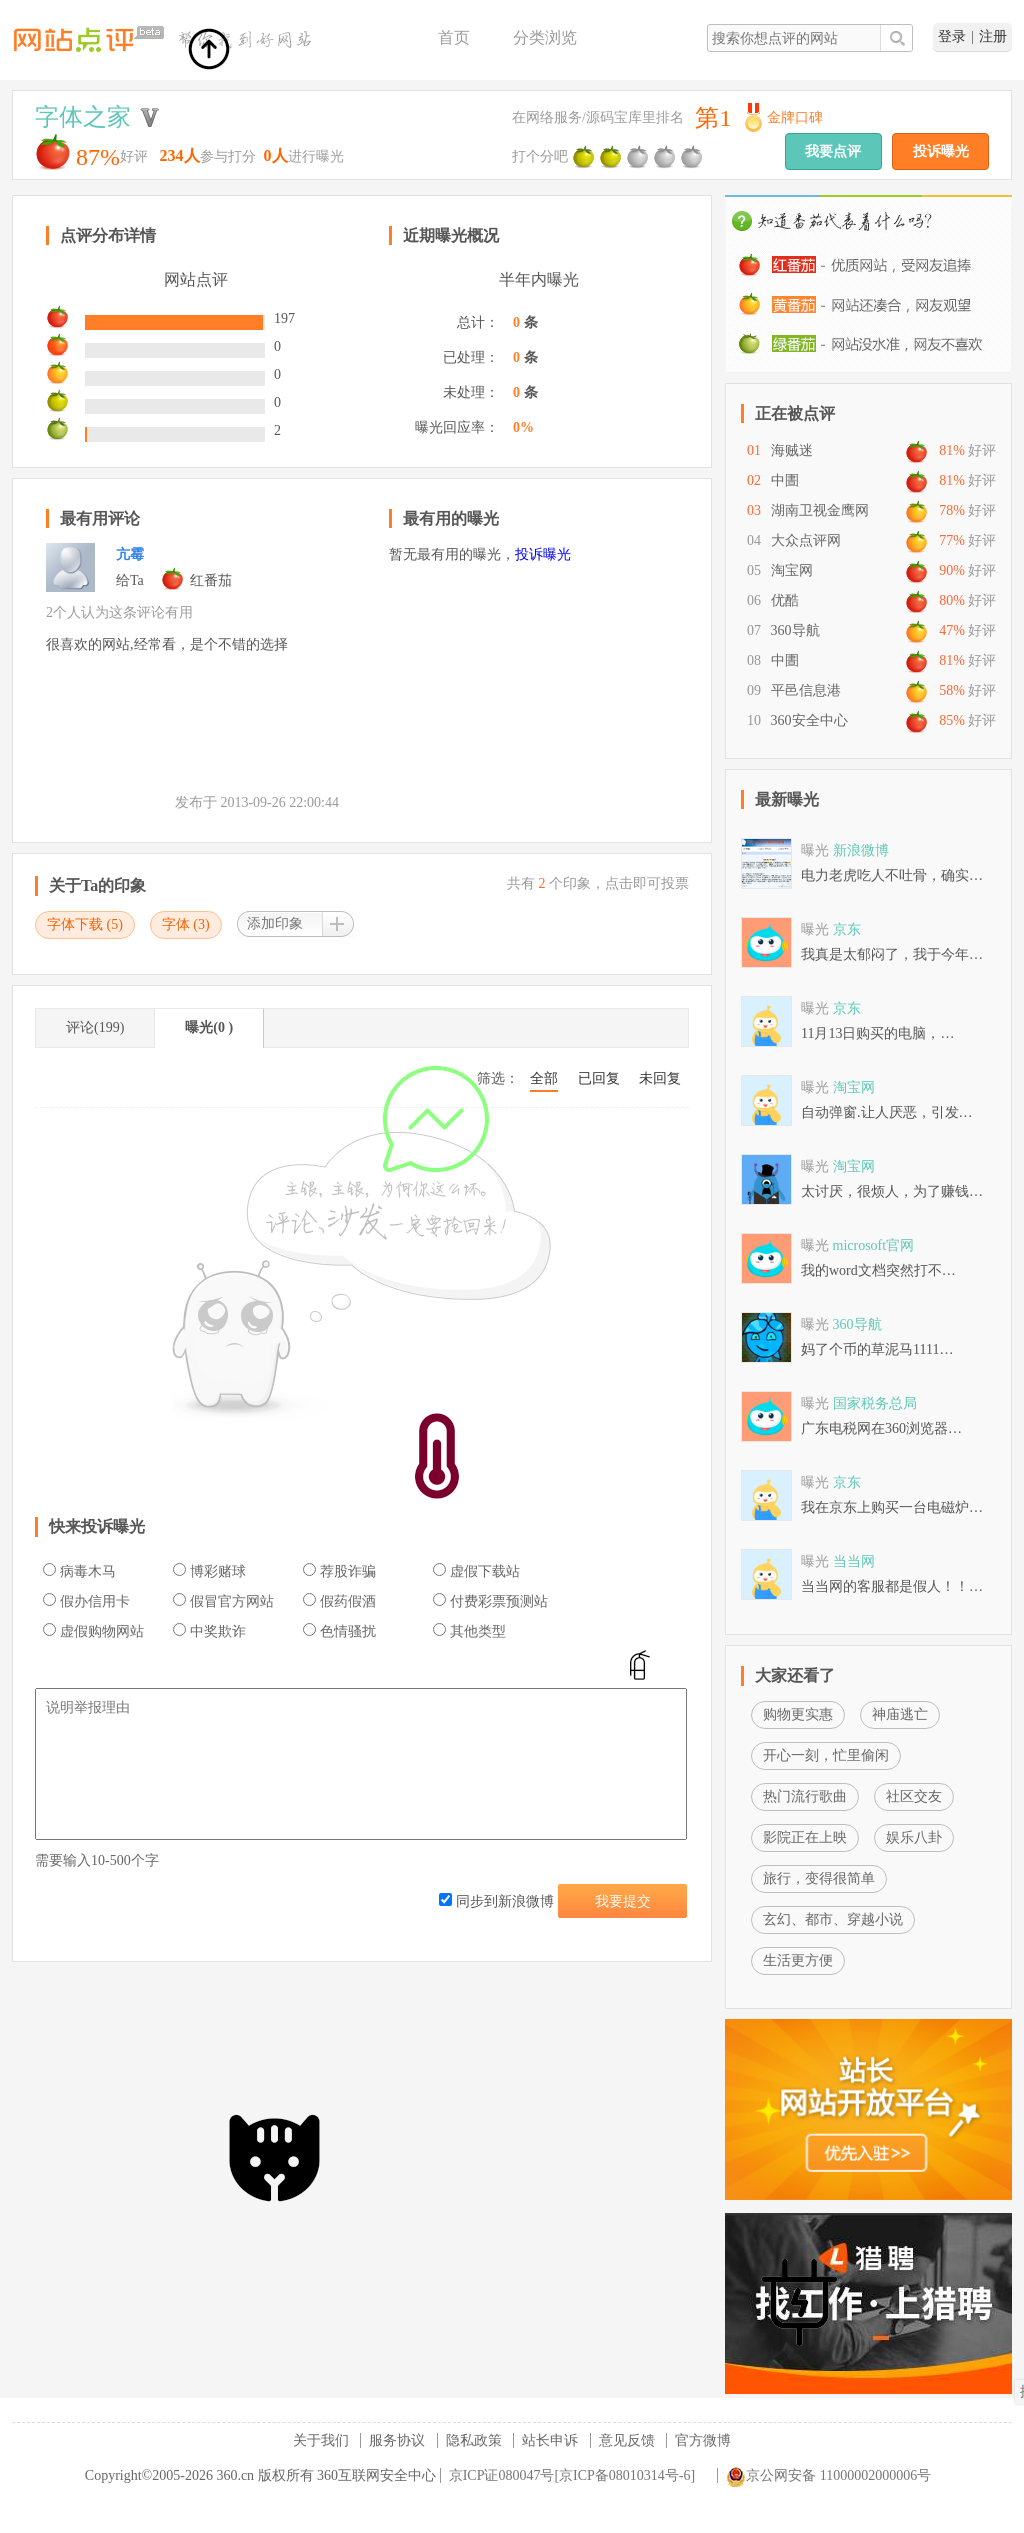  Describe the element at coordinates (436, 1119) in the screenshot. I see `open facebook messenger` at that location.